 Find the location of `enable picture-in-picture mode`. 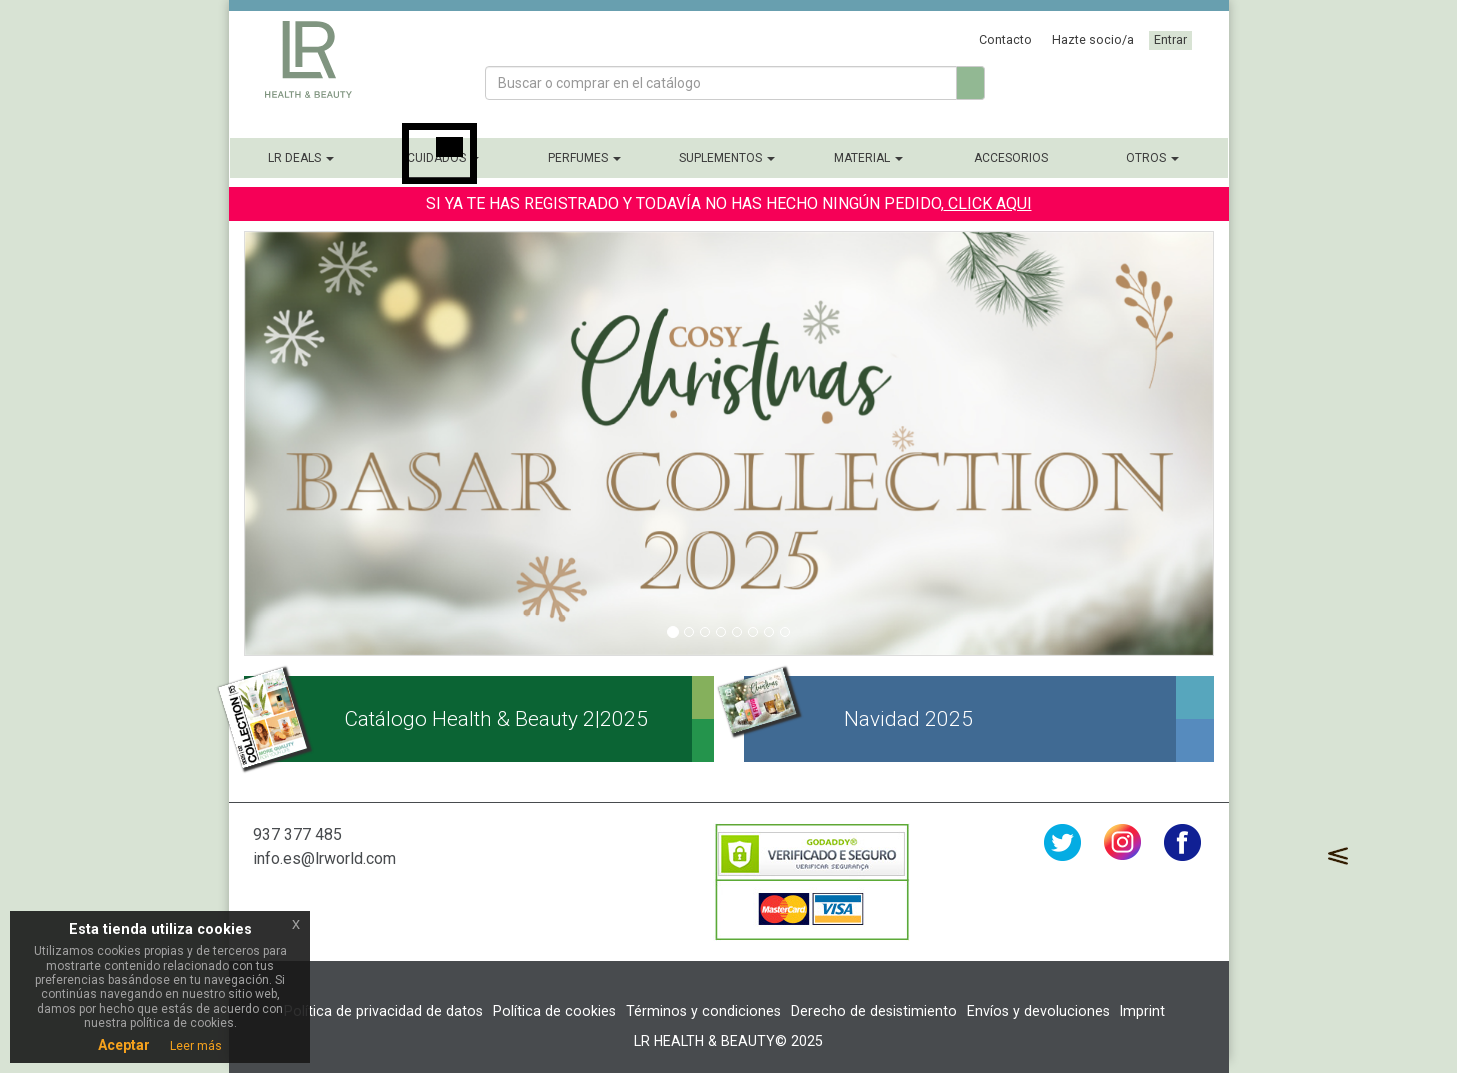

enable picture-in-picture mode is located at coordinates (439, 153).